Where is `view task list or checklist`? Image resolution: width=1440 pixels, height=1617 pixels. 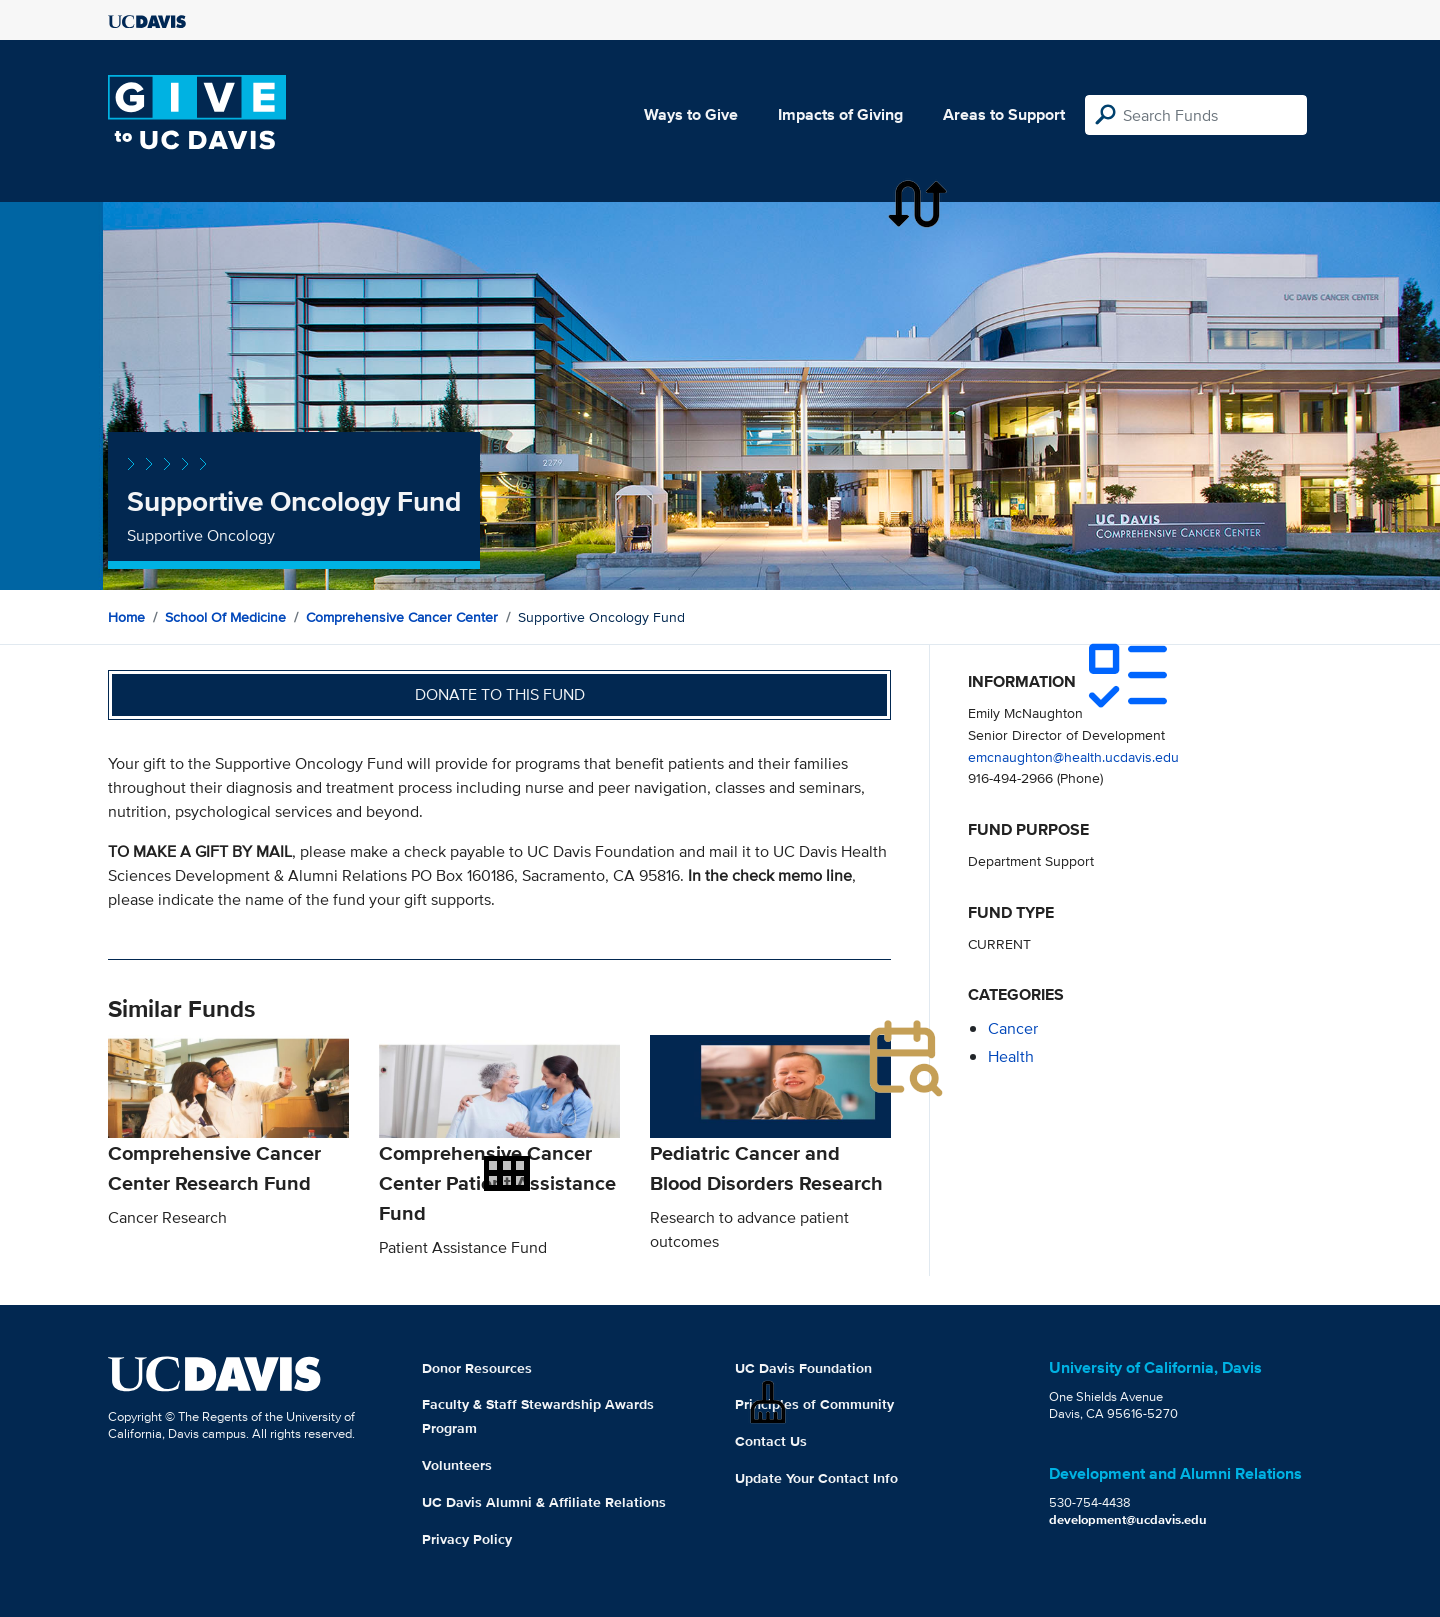
view task list or checklist is located at coordinates (1128, 674).